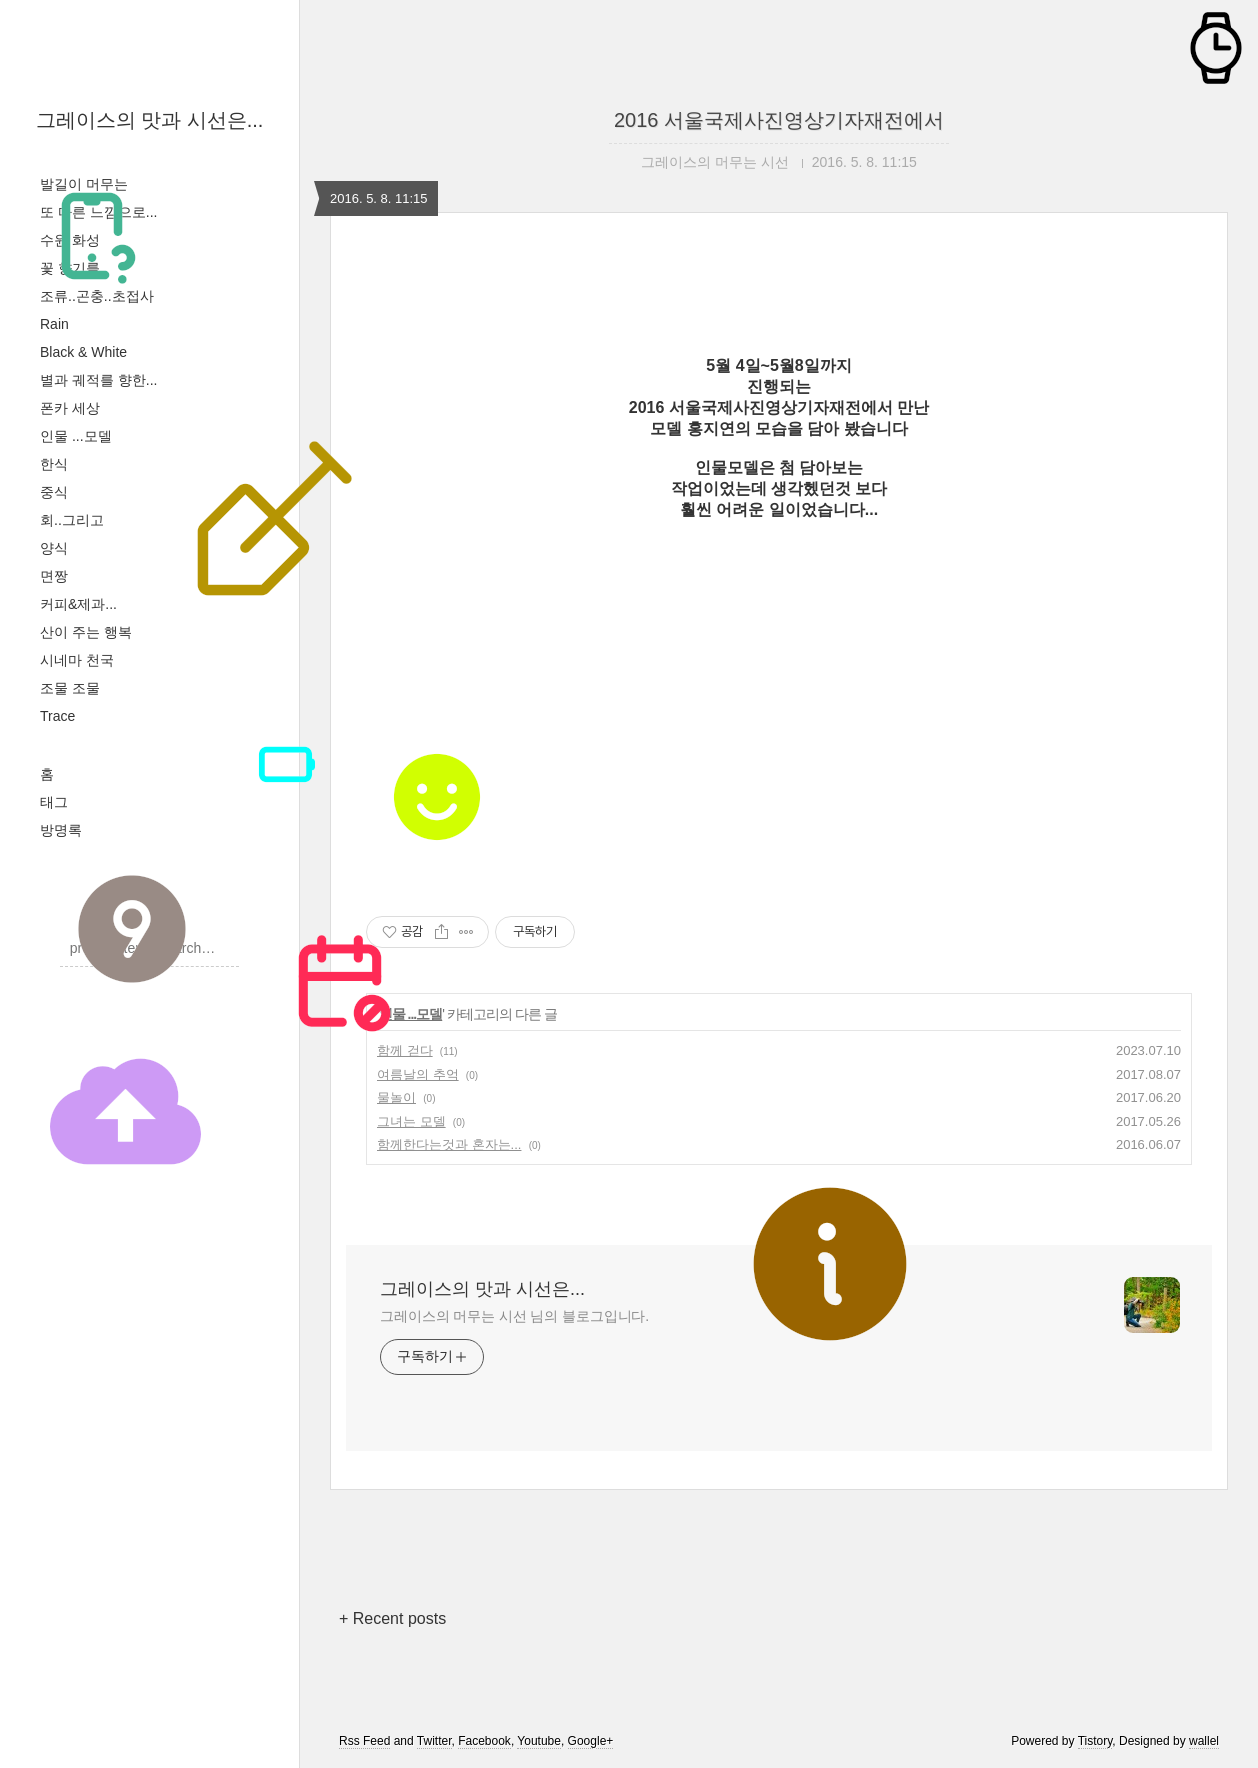 This screenshot has height=1768, width=1258. I want to click on add an emoji or reaction, so click(437, 797).